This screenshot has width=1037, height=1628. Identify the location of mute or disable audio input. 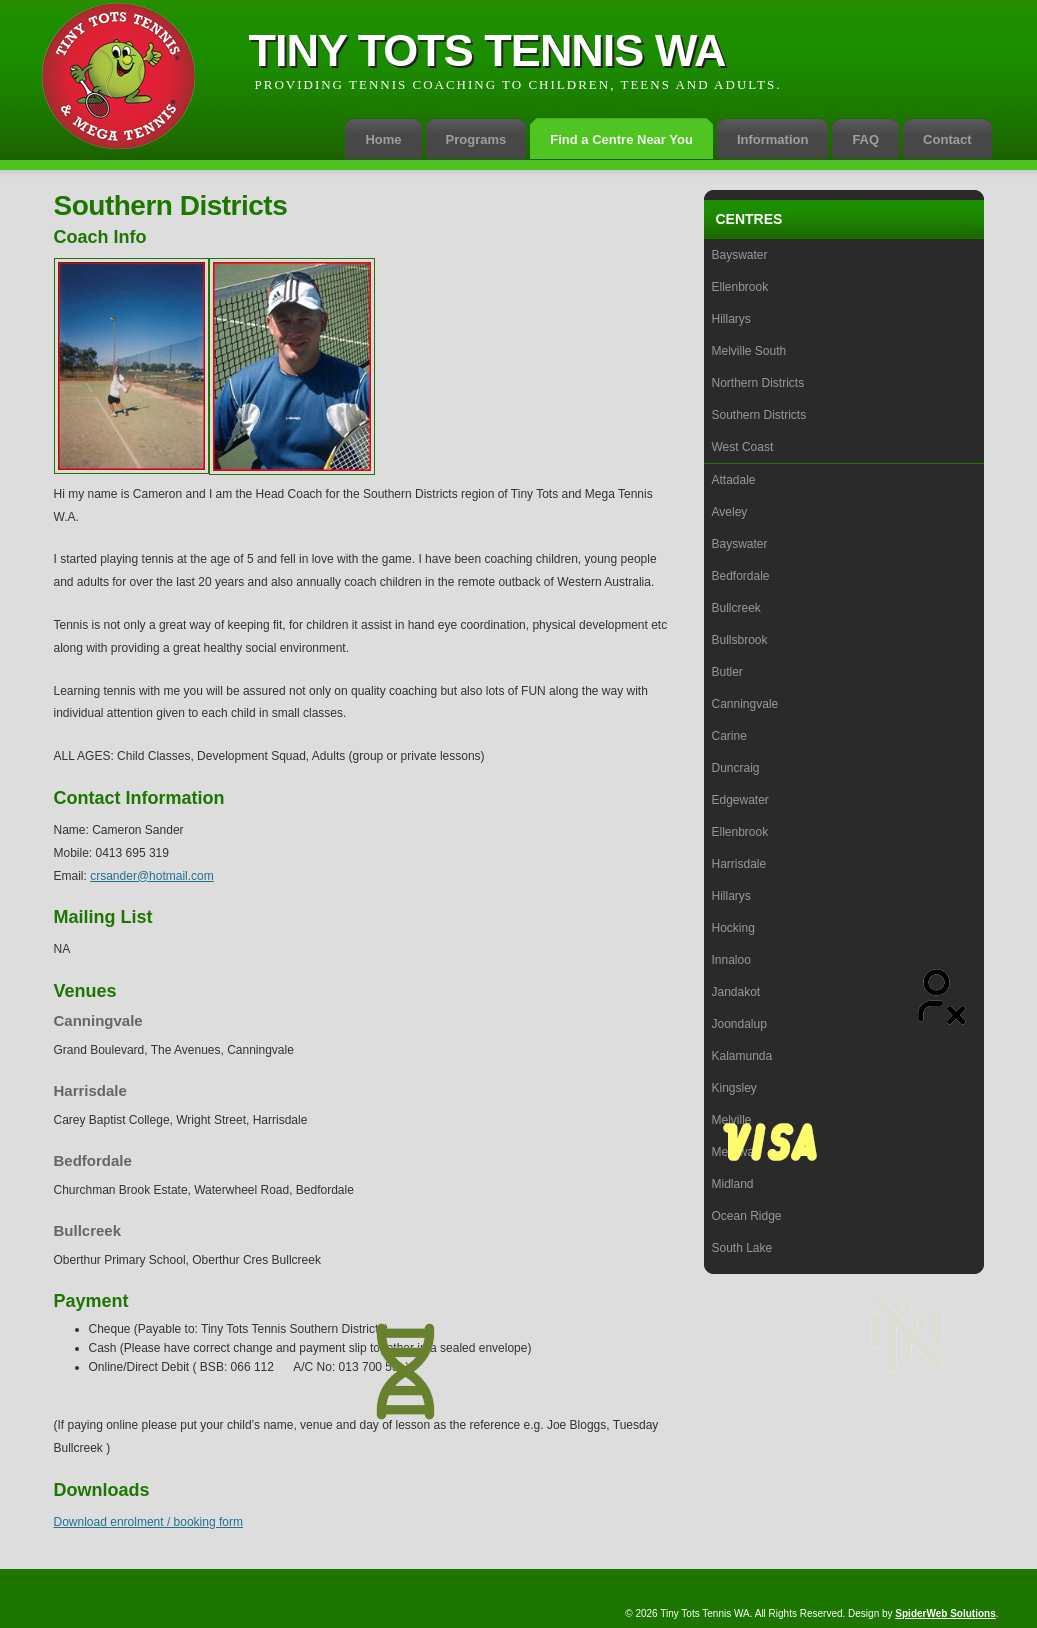
(907, 1331).